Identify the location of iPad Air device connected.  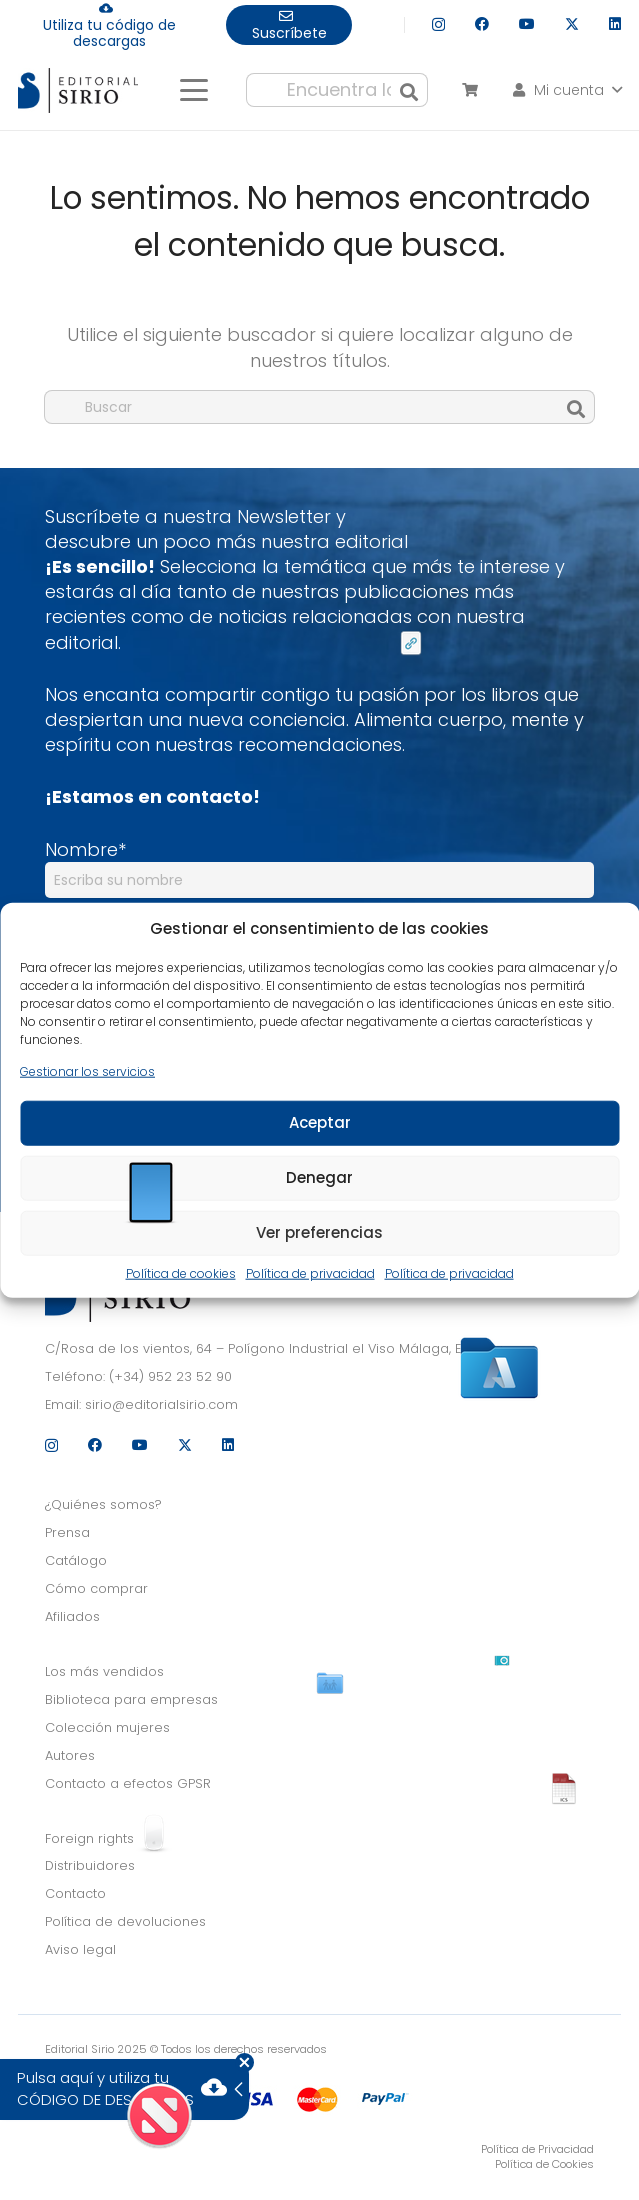
(151, 1193).